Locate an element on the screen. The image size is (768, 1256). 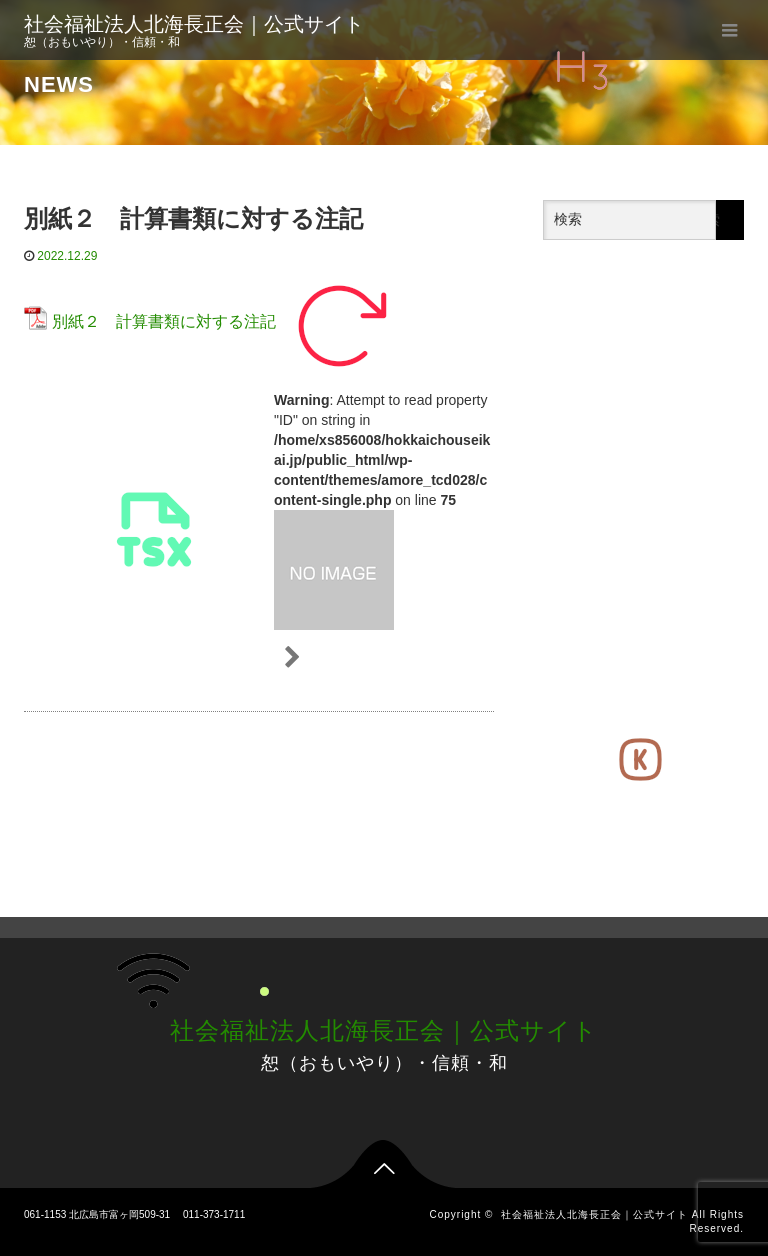
format text as heading level 3 is located at coordinates (579, 69).